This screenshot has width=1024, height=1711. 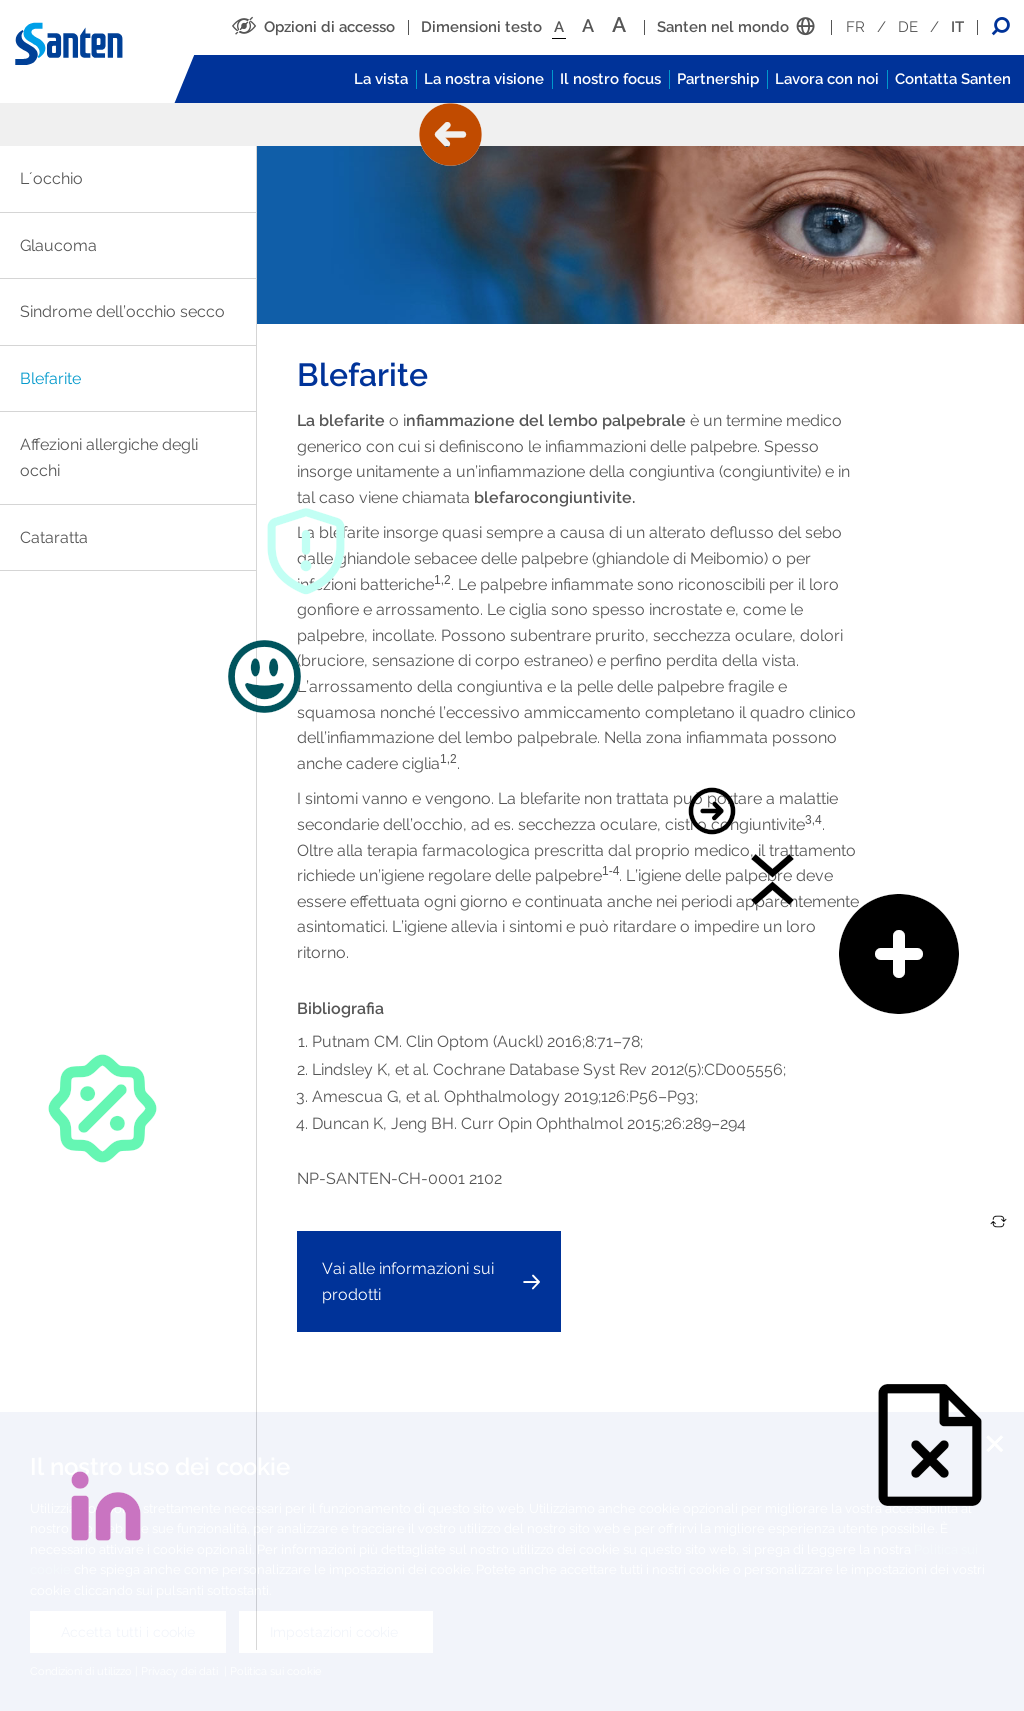 What do you see at coordinates (899, 954) in the screenshot?
I see `add a new item` at bounding box center [899, 954].